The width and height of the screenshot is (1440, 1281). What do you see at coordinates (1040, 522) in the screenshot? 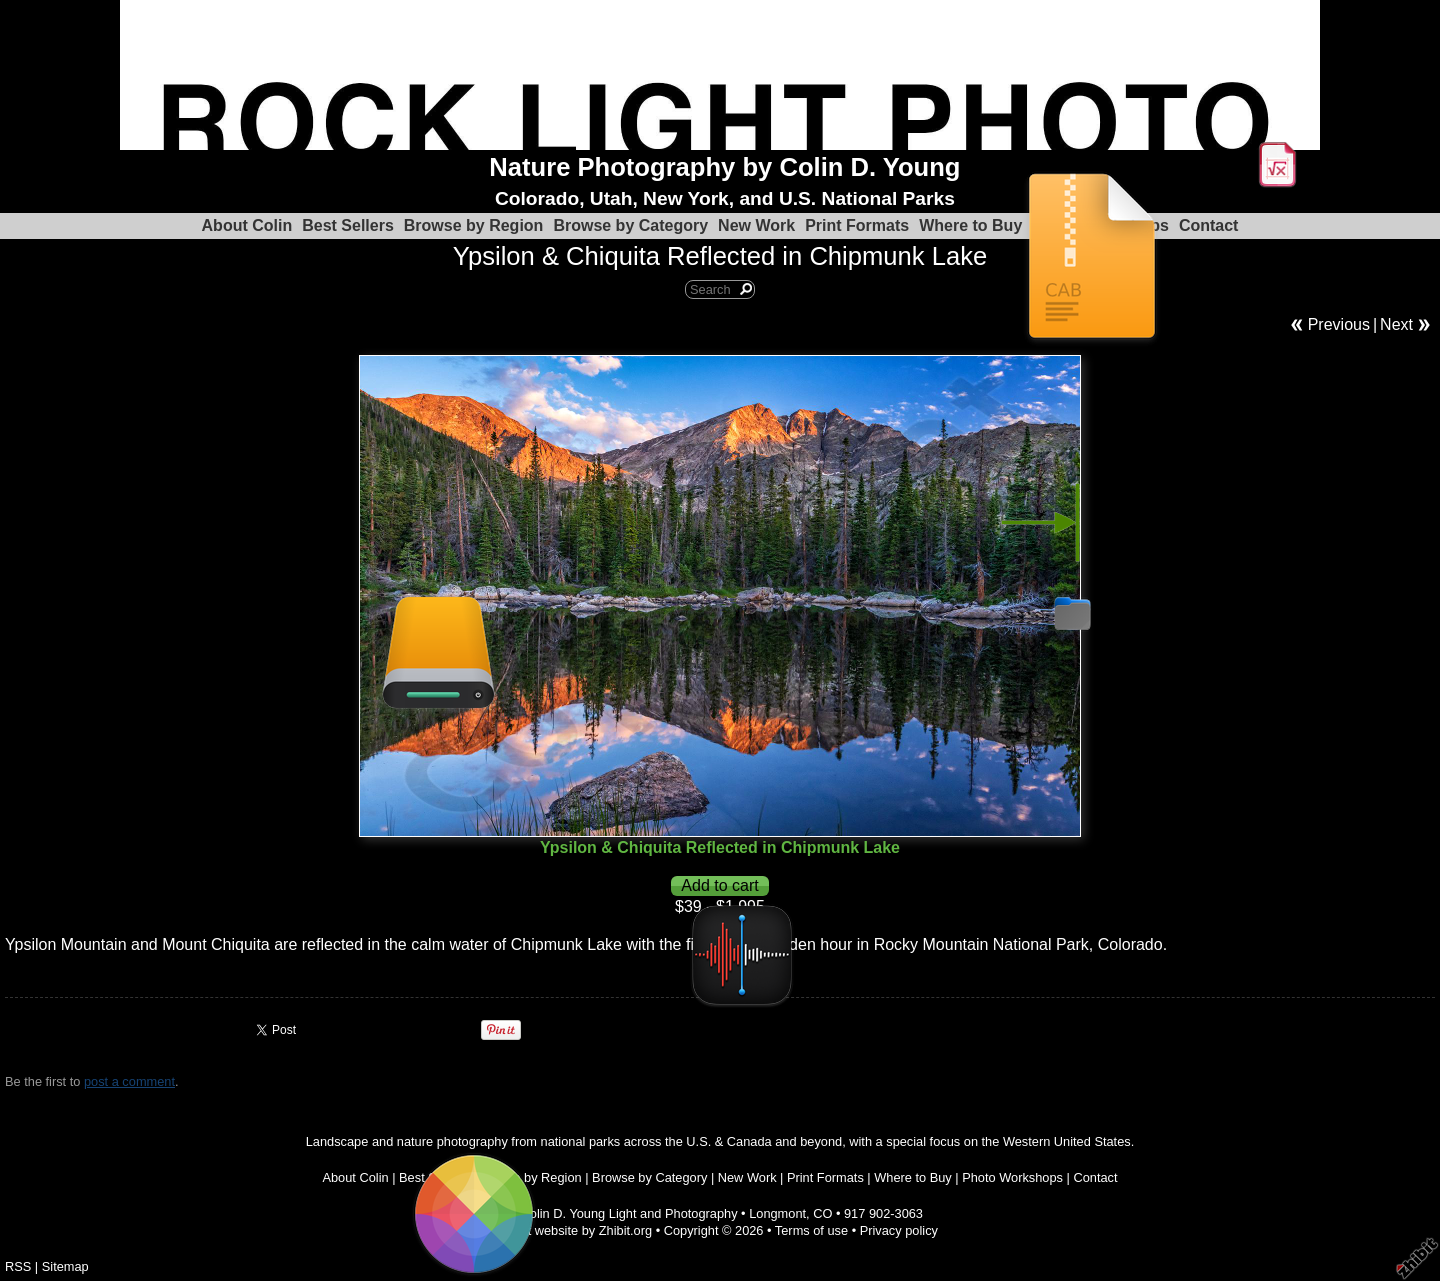
I see `go to the last item or page` at bounding box center [1040, 522].